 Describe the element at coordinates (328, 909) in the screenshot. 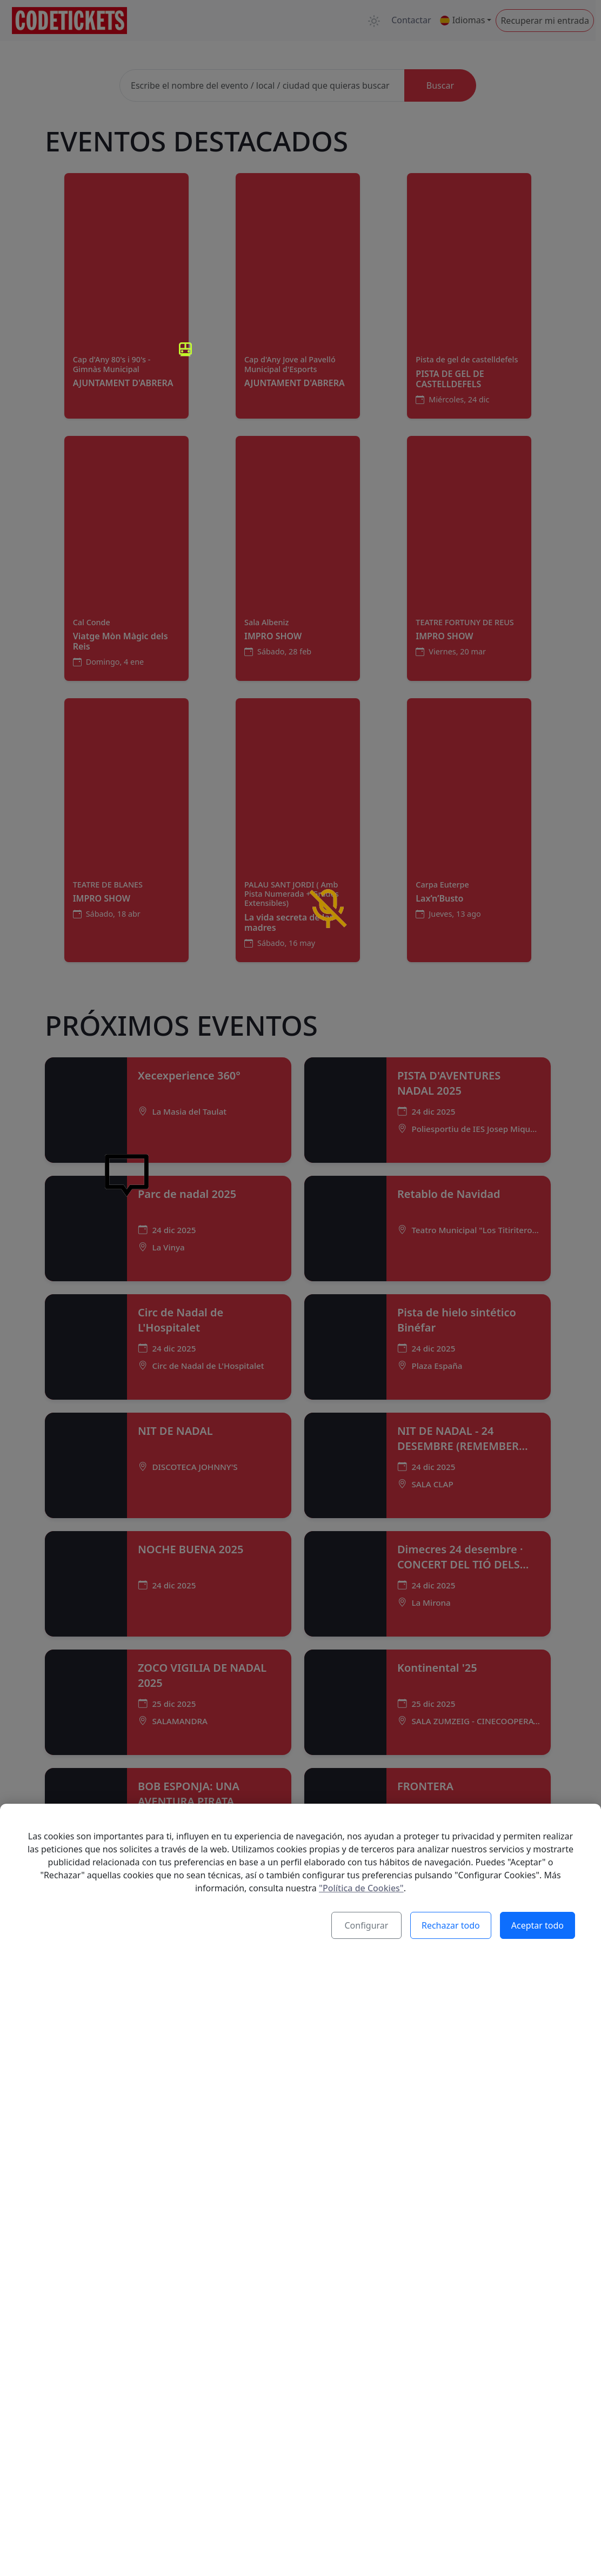

I see `mute your microphone` at that location.